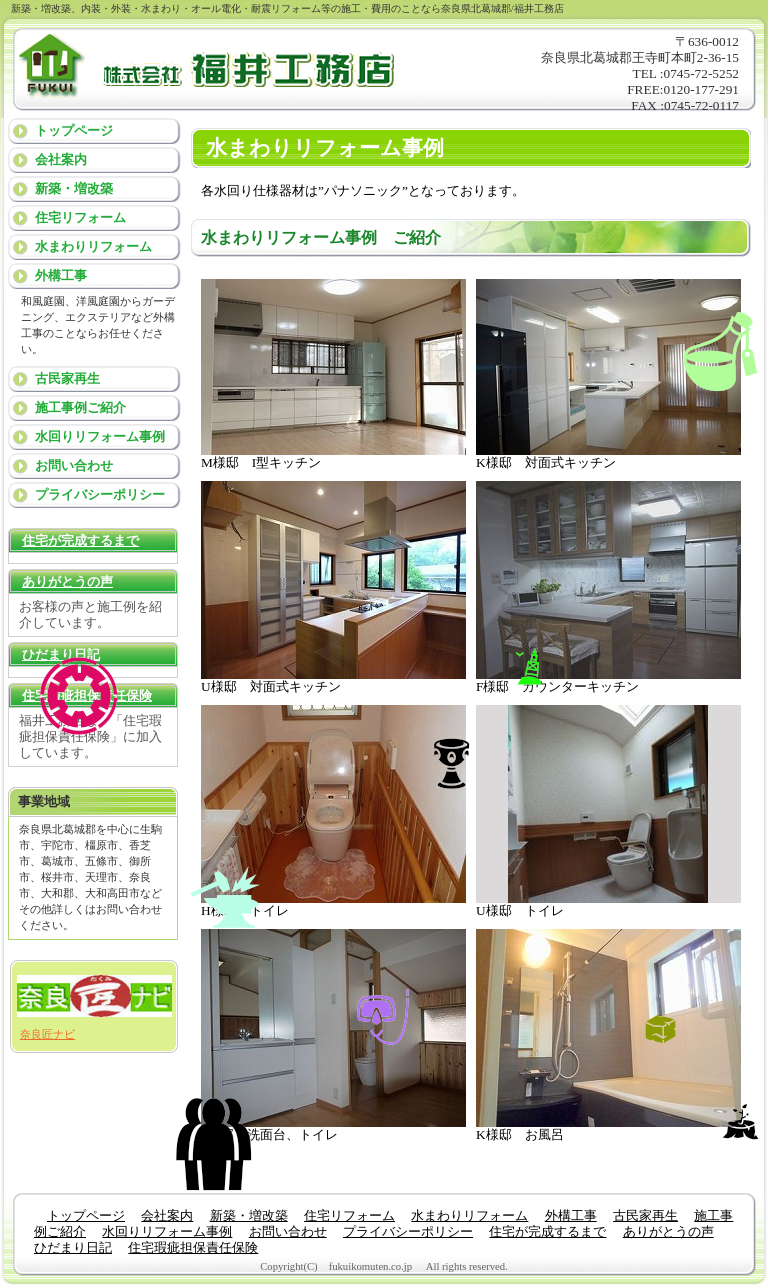 The height and width of the screenshot is (1287, 768). Describe the element at coordinates (214, 1144) in the screenshot. I see `backup or sync your team data` at that location.